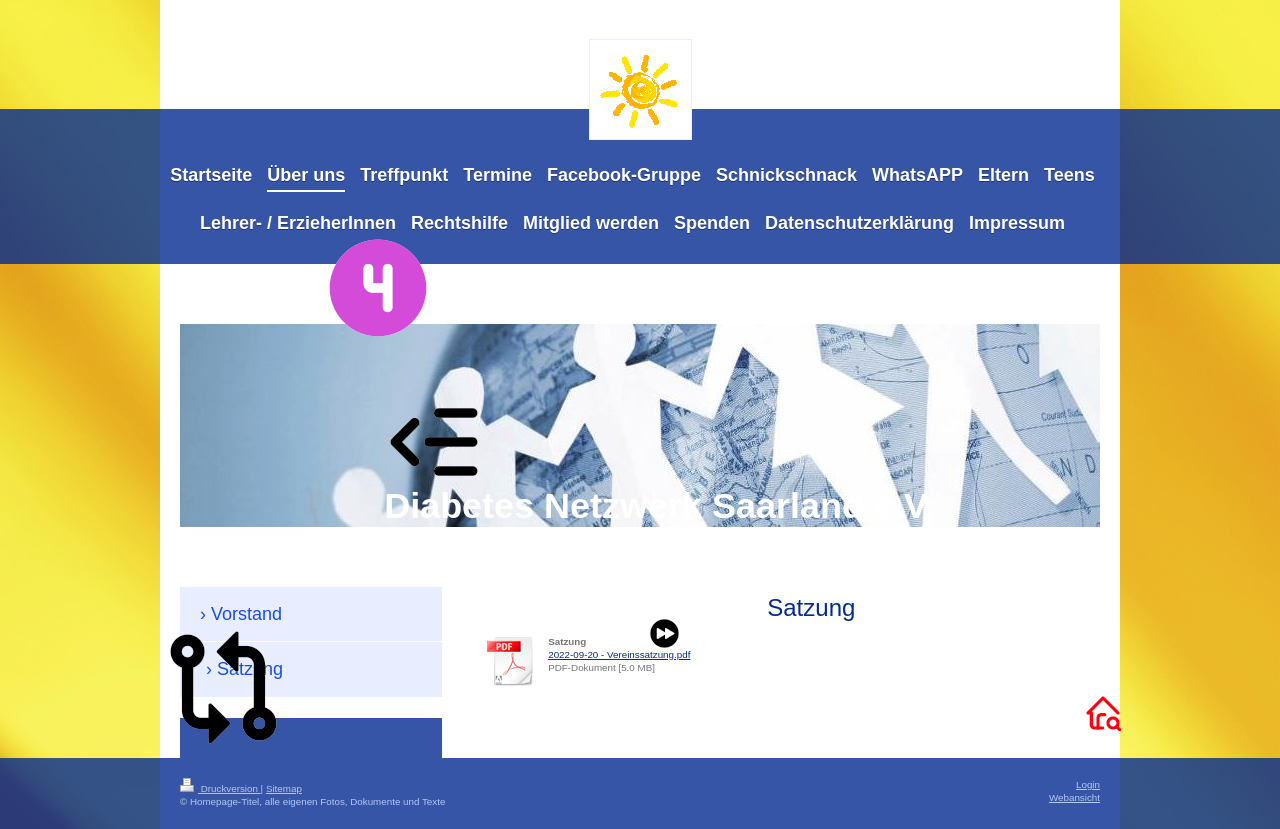  I want to click on search for homes or properties, so click(1103, 713).